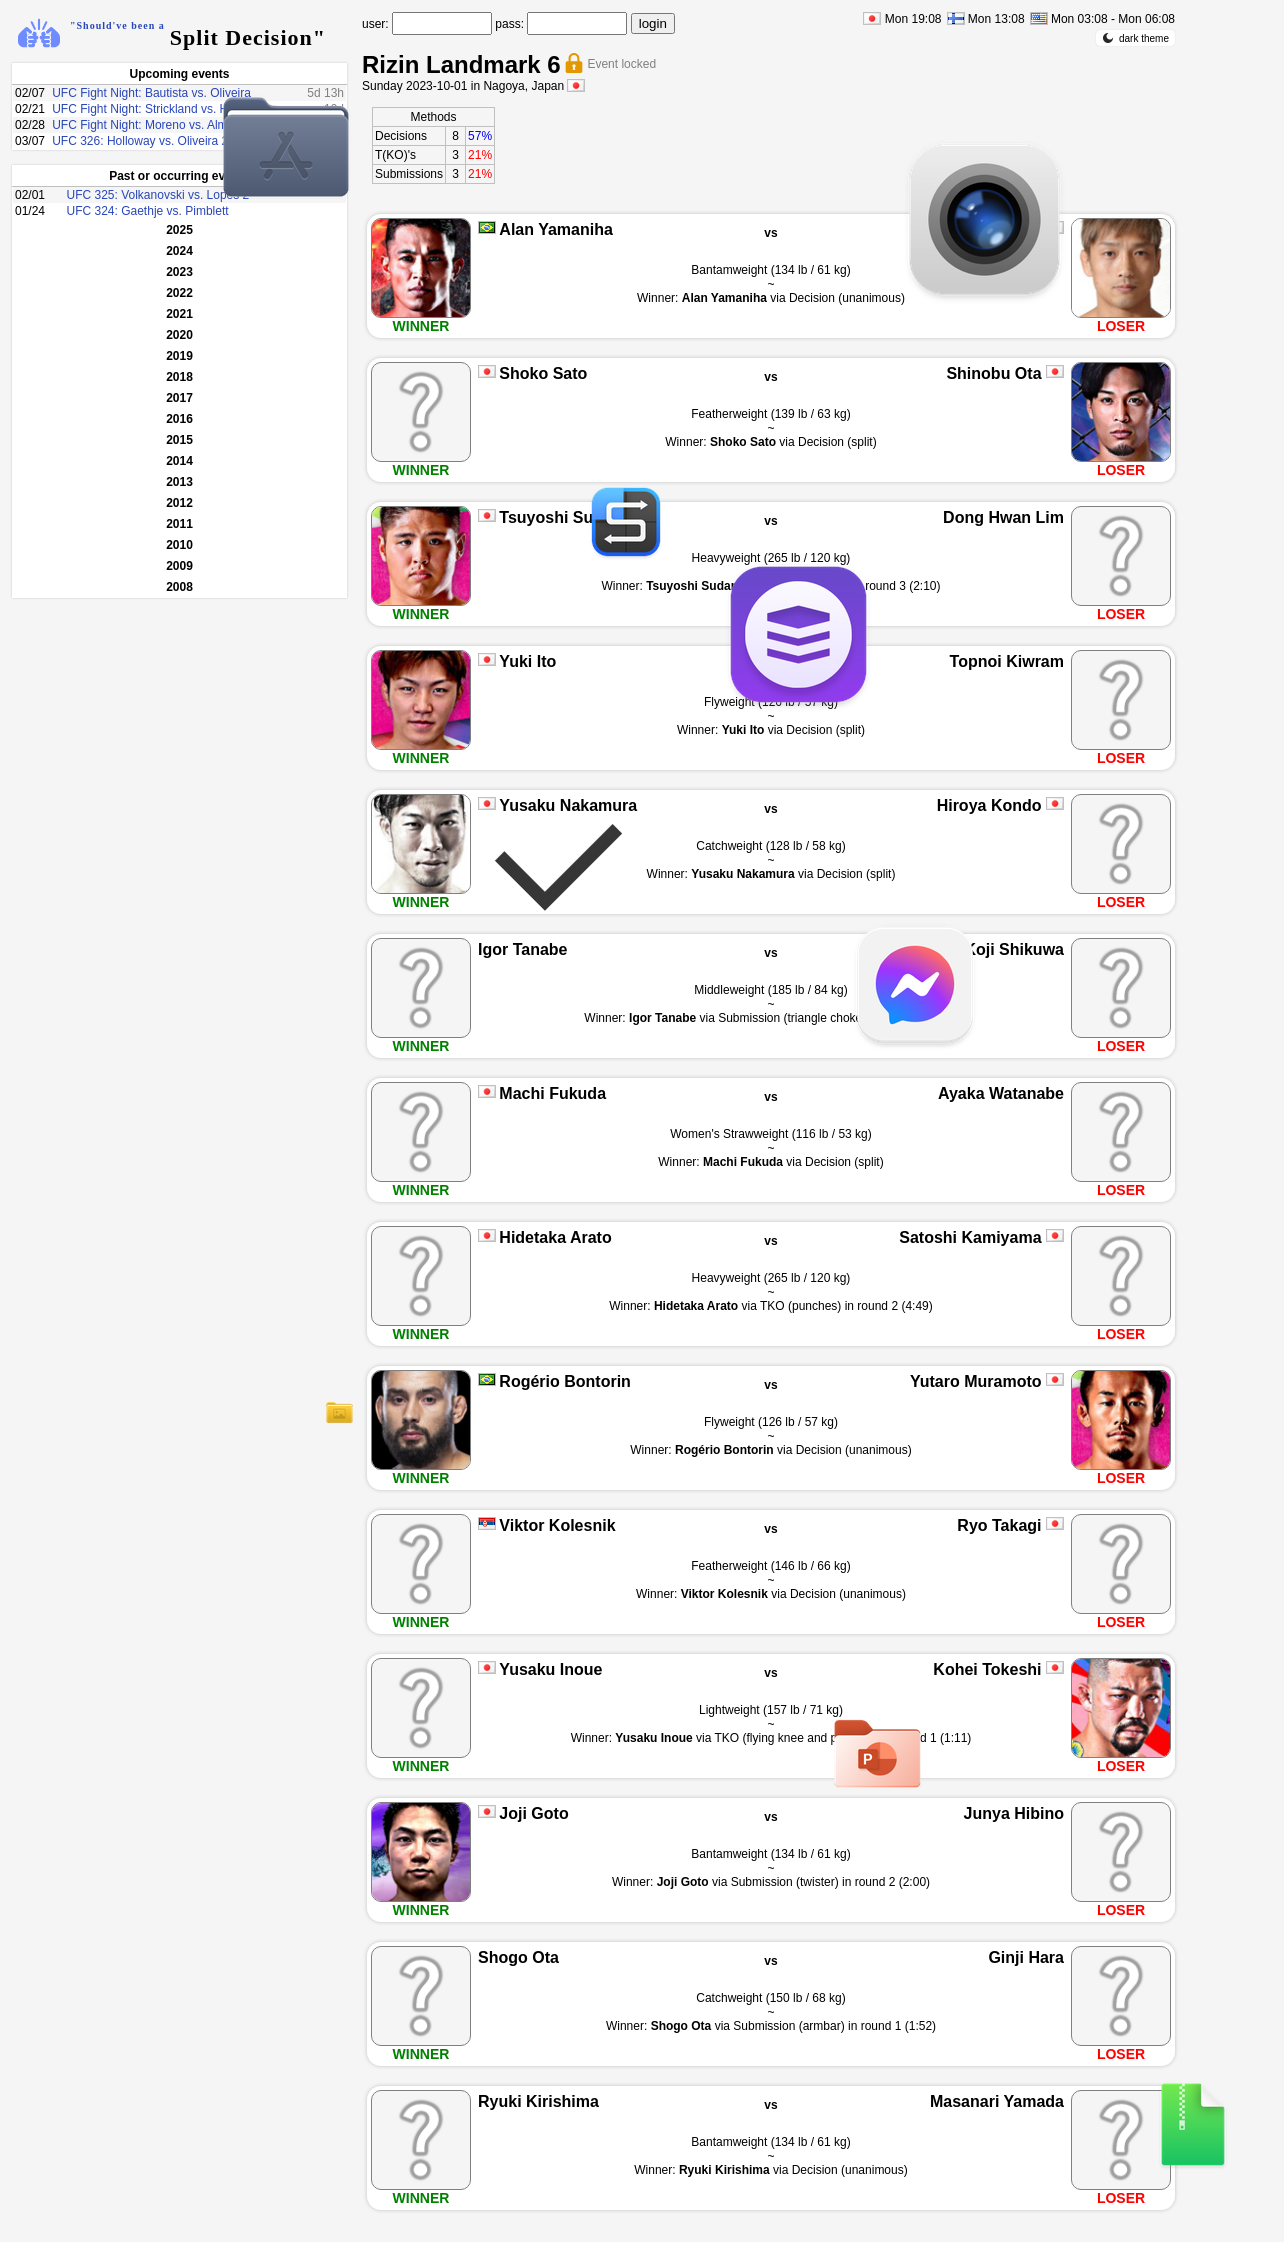 This screenshot has height=2242, width=1284. I want to click on open Facebook Messenger, so click(915, 985).